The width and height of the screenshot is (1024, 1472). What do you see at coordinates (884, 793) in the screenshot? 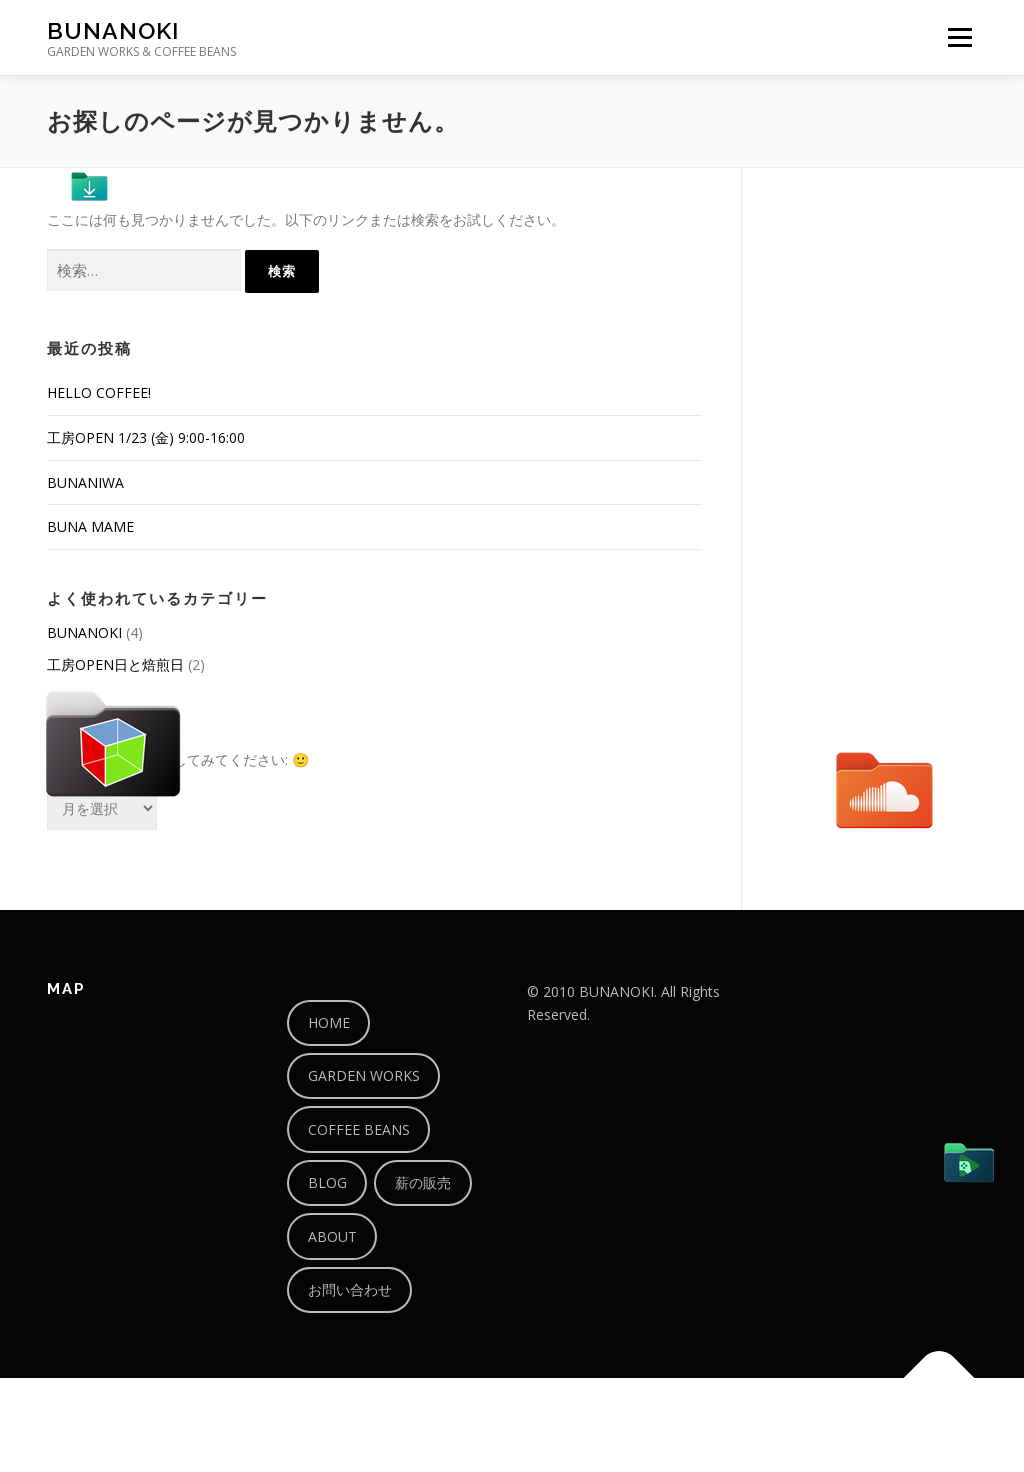
I see `open your SoundCloud downloads folder` at bounding box center [884, 793].